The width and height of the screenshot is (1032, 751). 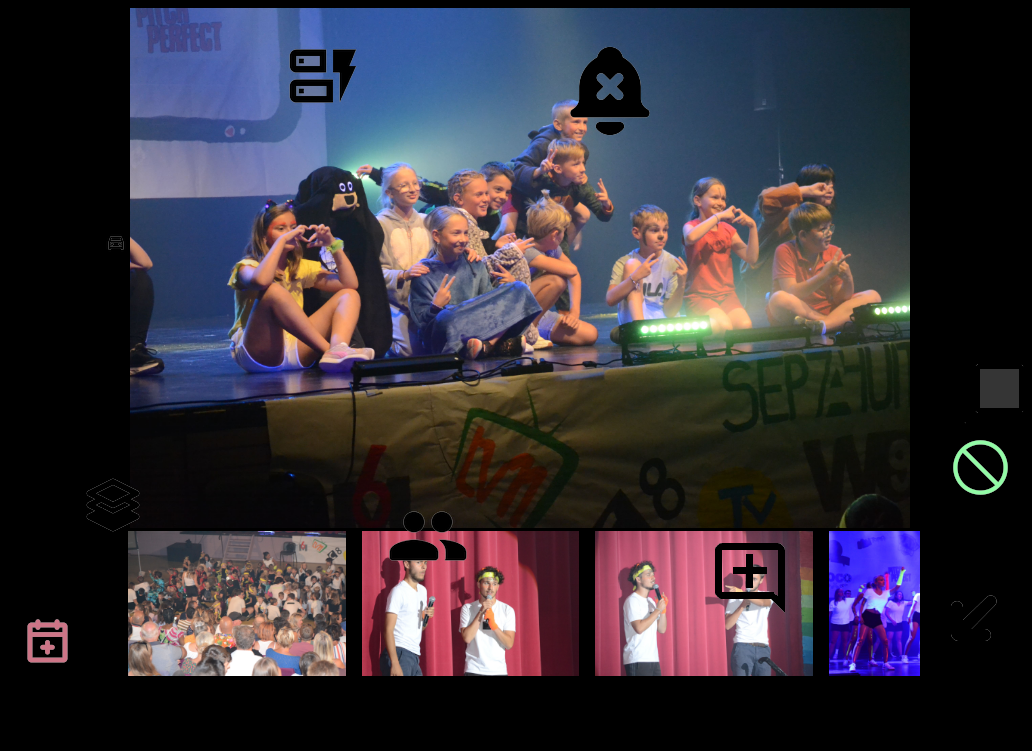 What do you see at coordinates (428, 536) in the screenshot?
I see `view contacts or people list` at bounding box center [428, 536].